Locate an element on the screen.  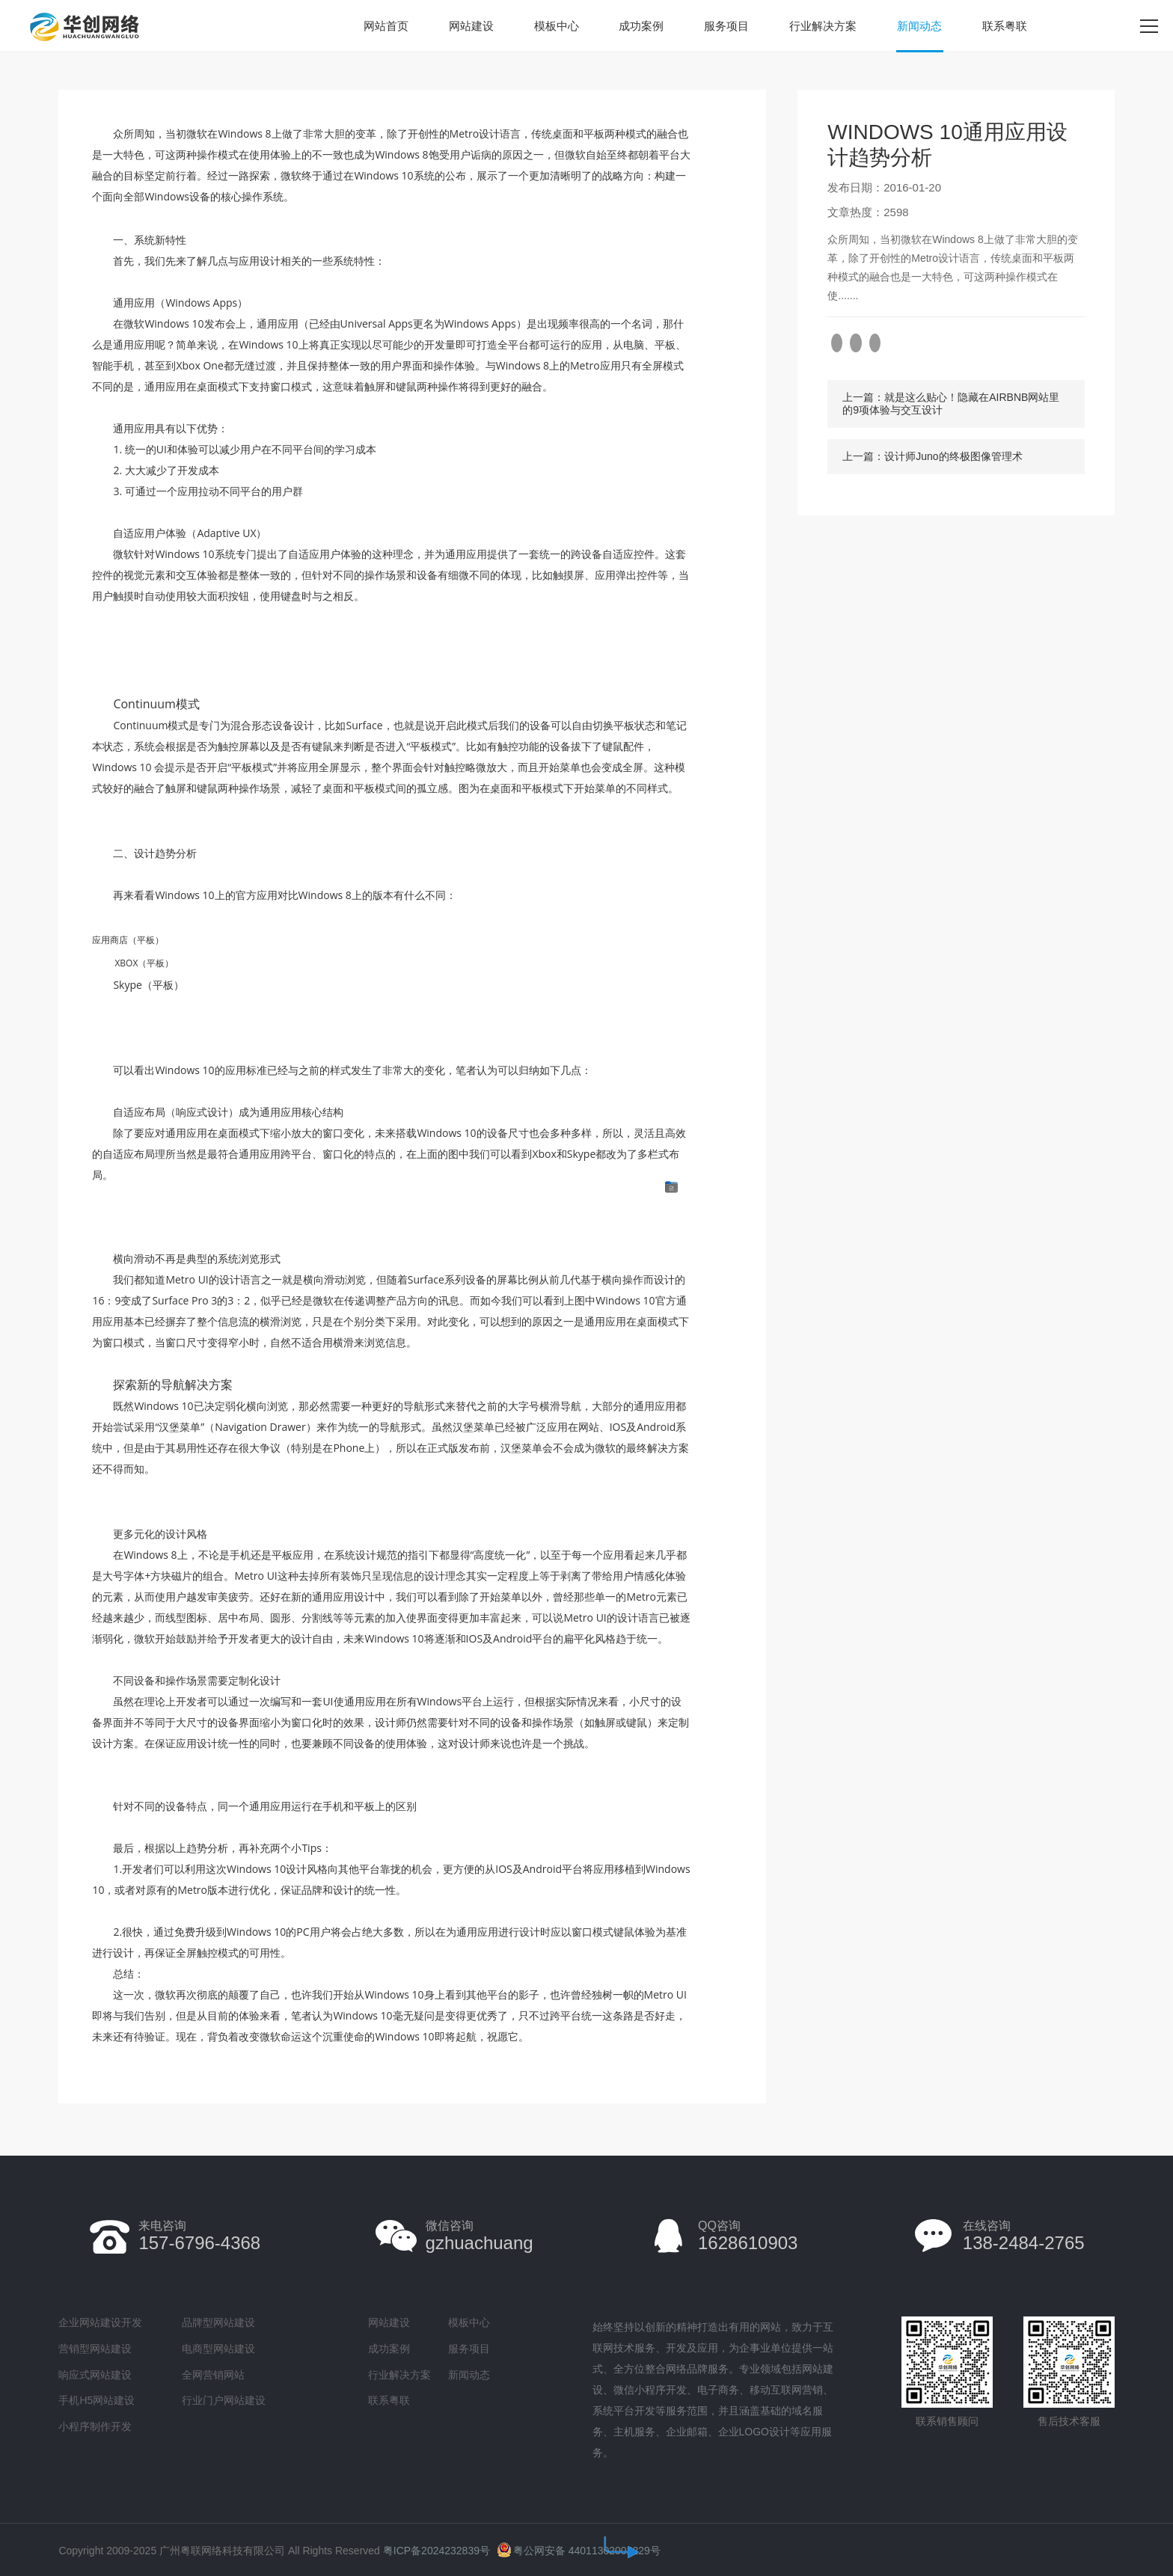
forward this email to another recipient is located at coordinates (622, 2547).